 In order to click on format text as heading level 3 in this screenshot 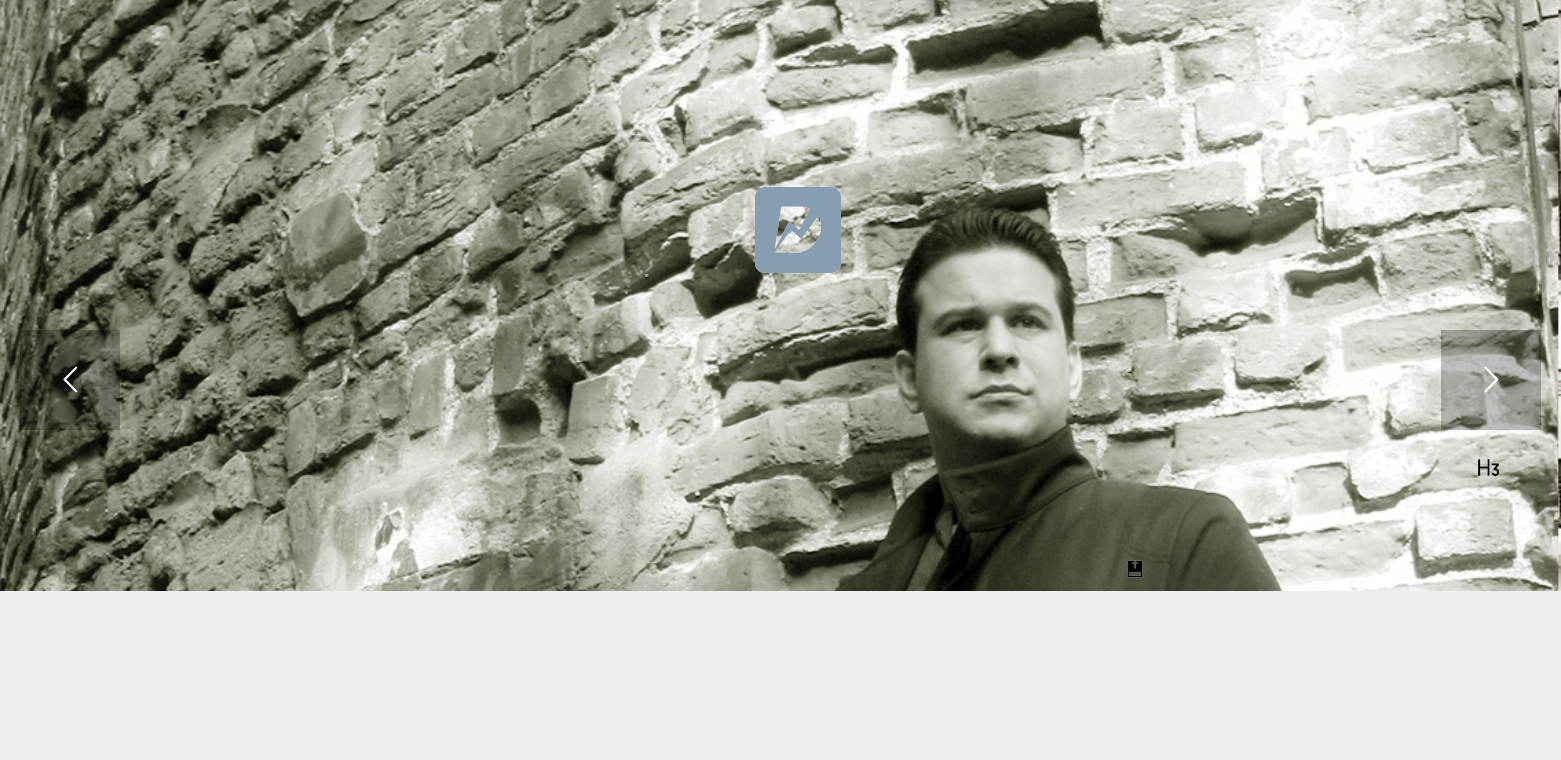, I will do `click(1488, 467)`.